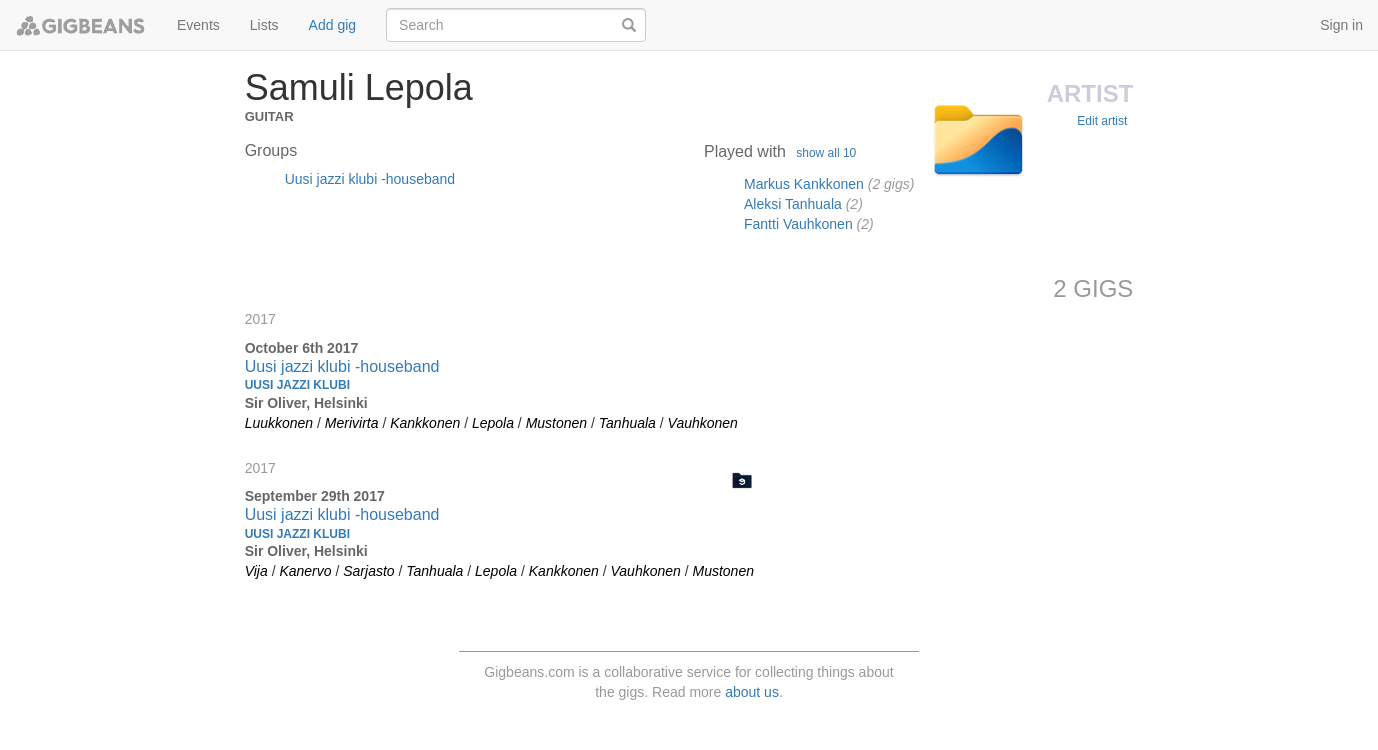  Describe the element at coordinates (742, 481) in the screenshot. I see `open 9GAG downloads folder` at that location.